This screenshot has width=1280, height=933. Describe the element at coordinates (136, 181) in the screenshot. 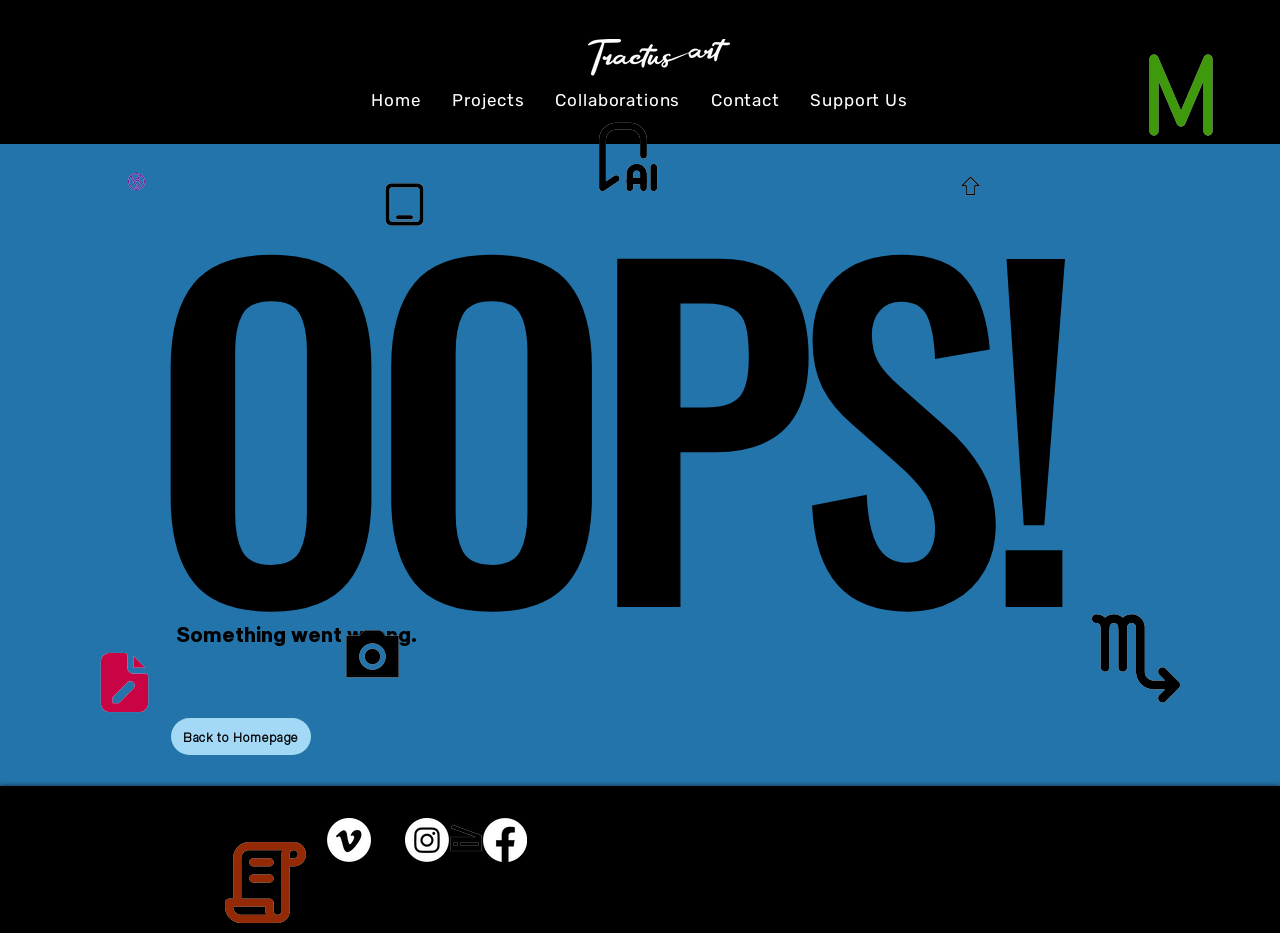

I see `view americas region or western hemisphere` at that location.